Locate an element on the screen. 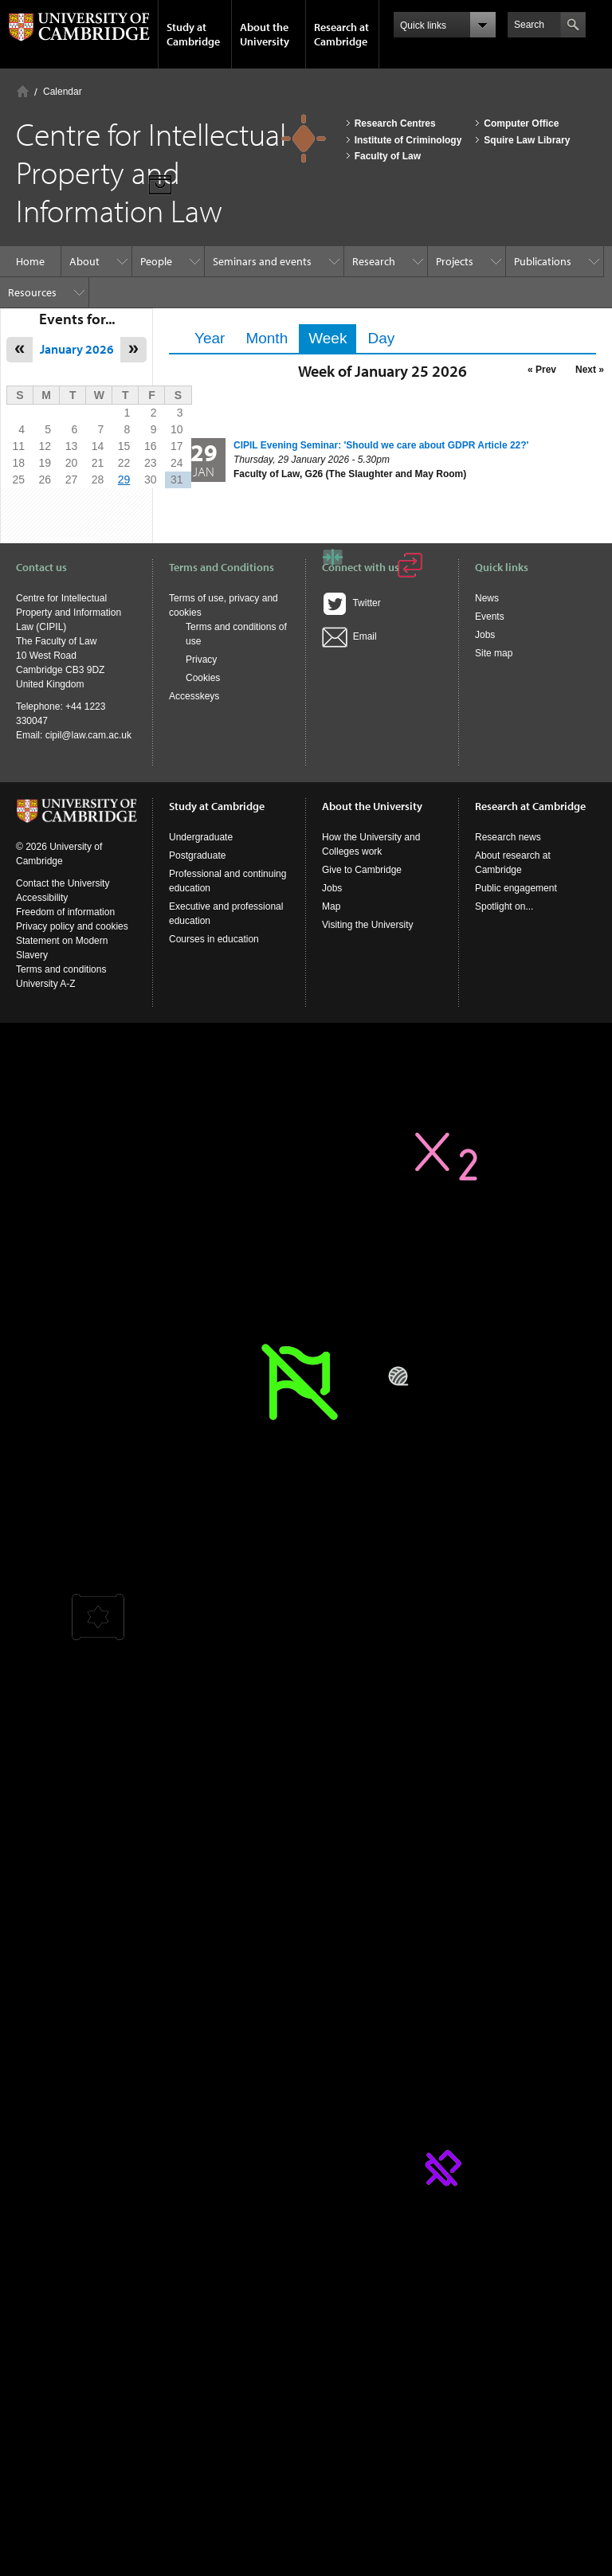 The image size is (612, 2576). swap or exchange items is located at coordinates (410, 565).